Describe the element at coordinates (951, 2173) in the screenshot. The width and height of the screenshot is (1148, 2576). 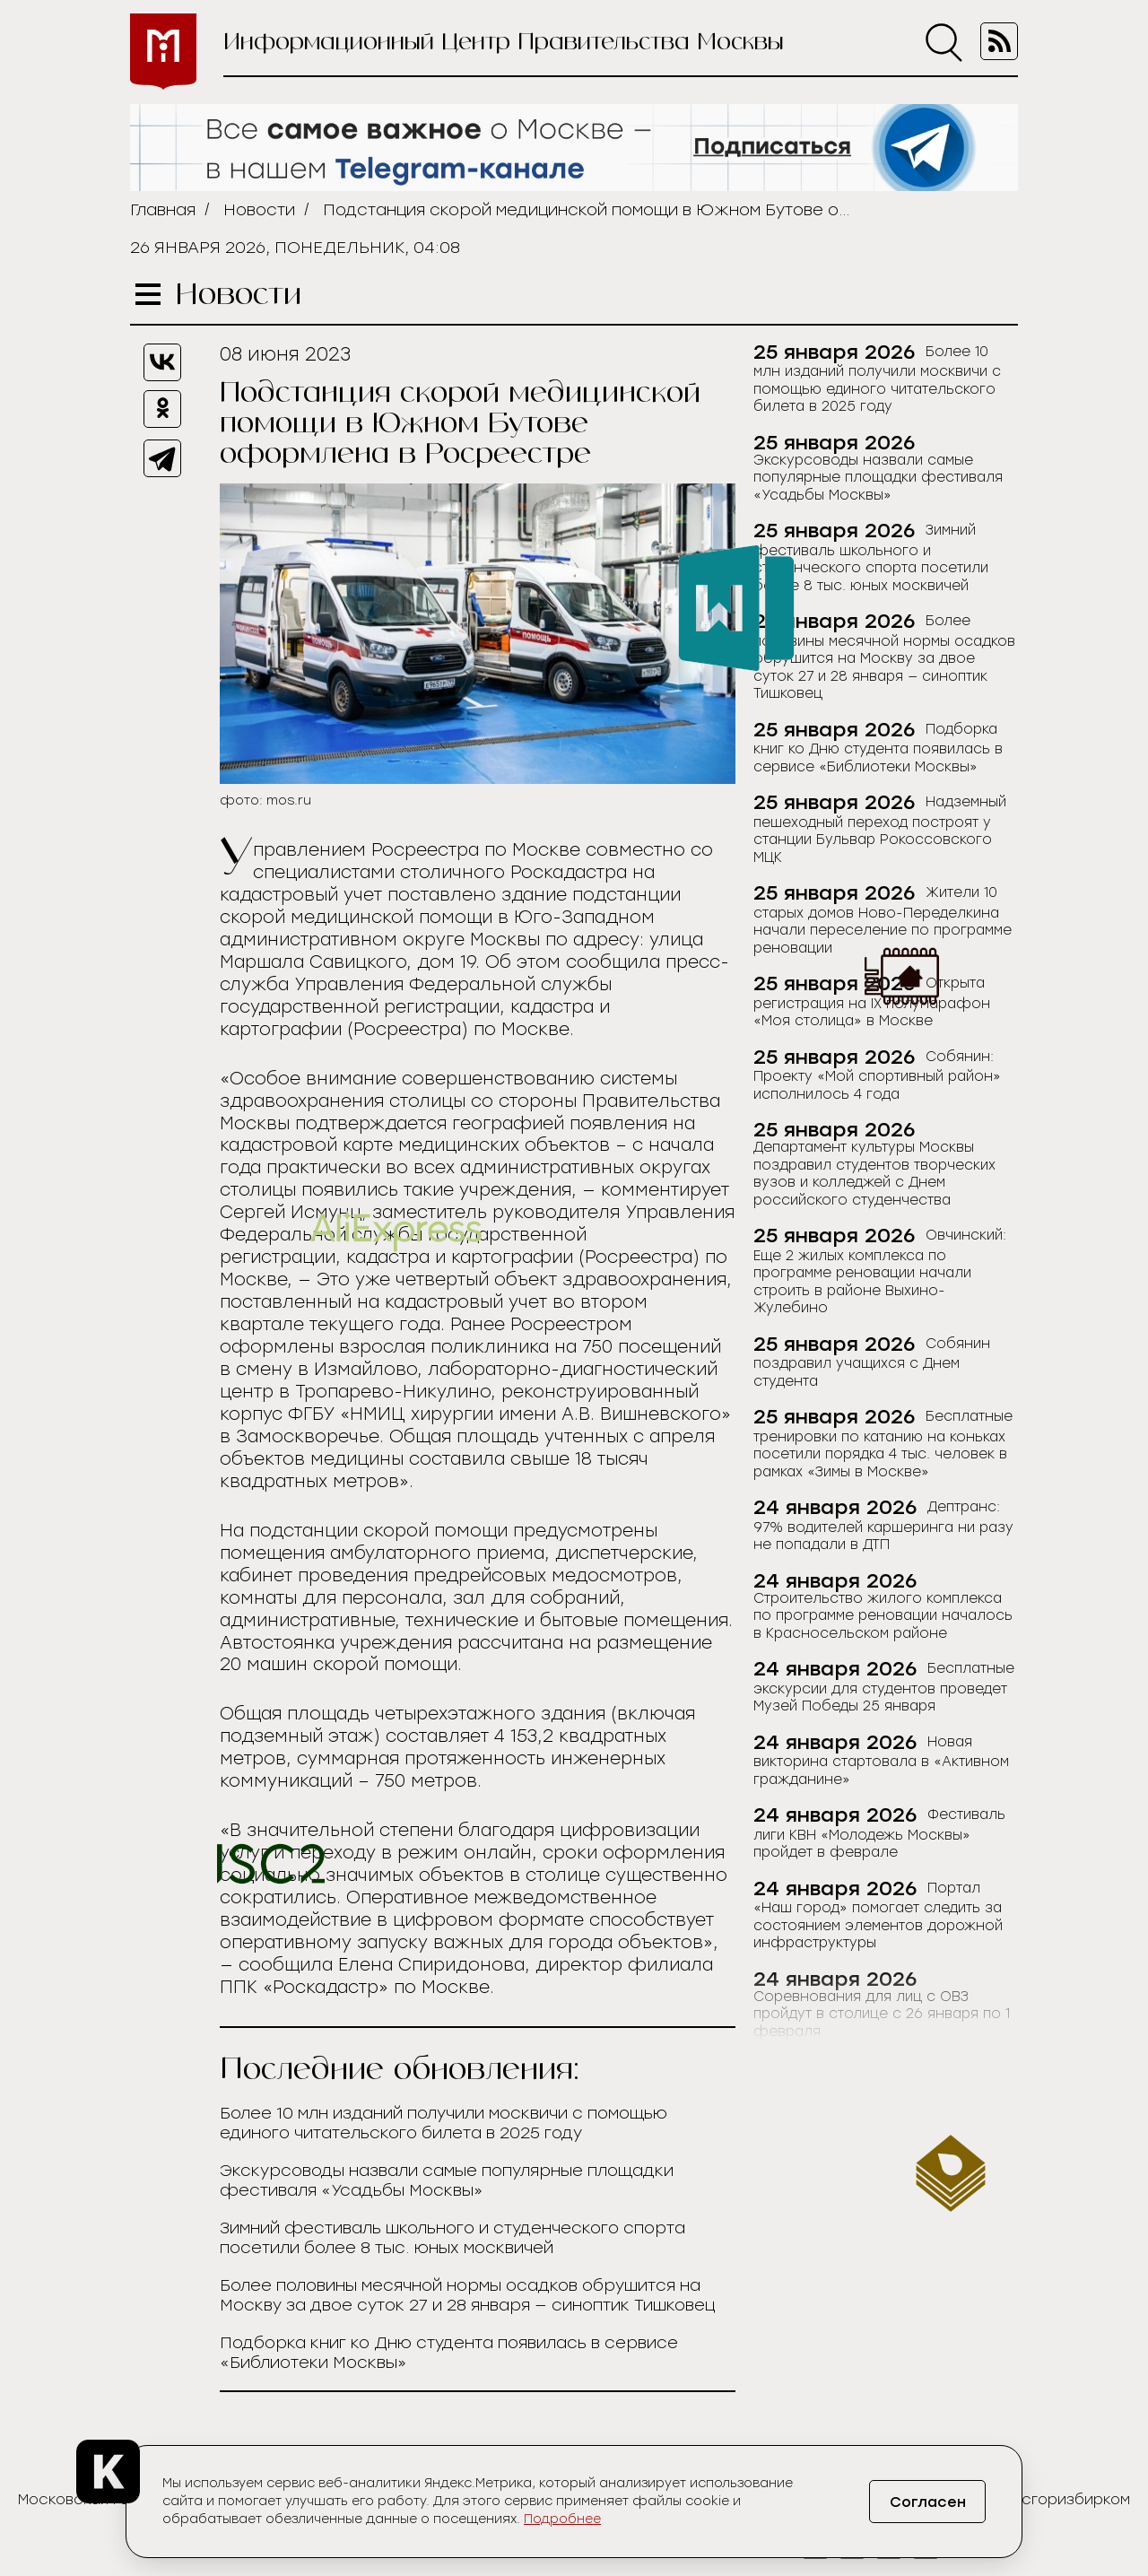
I see `vapor swift web framework logo` at that location.